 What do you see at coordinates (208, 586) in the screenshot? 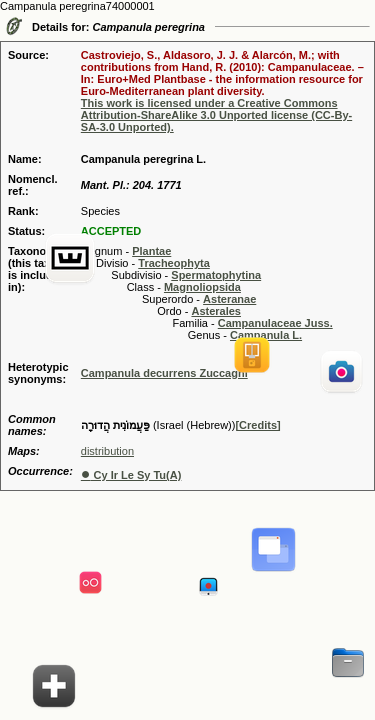
I see `launch xwayland video bridge for screen sharing` at bounding box center [208, 586].